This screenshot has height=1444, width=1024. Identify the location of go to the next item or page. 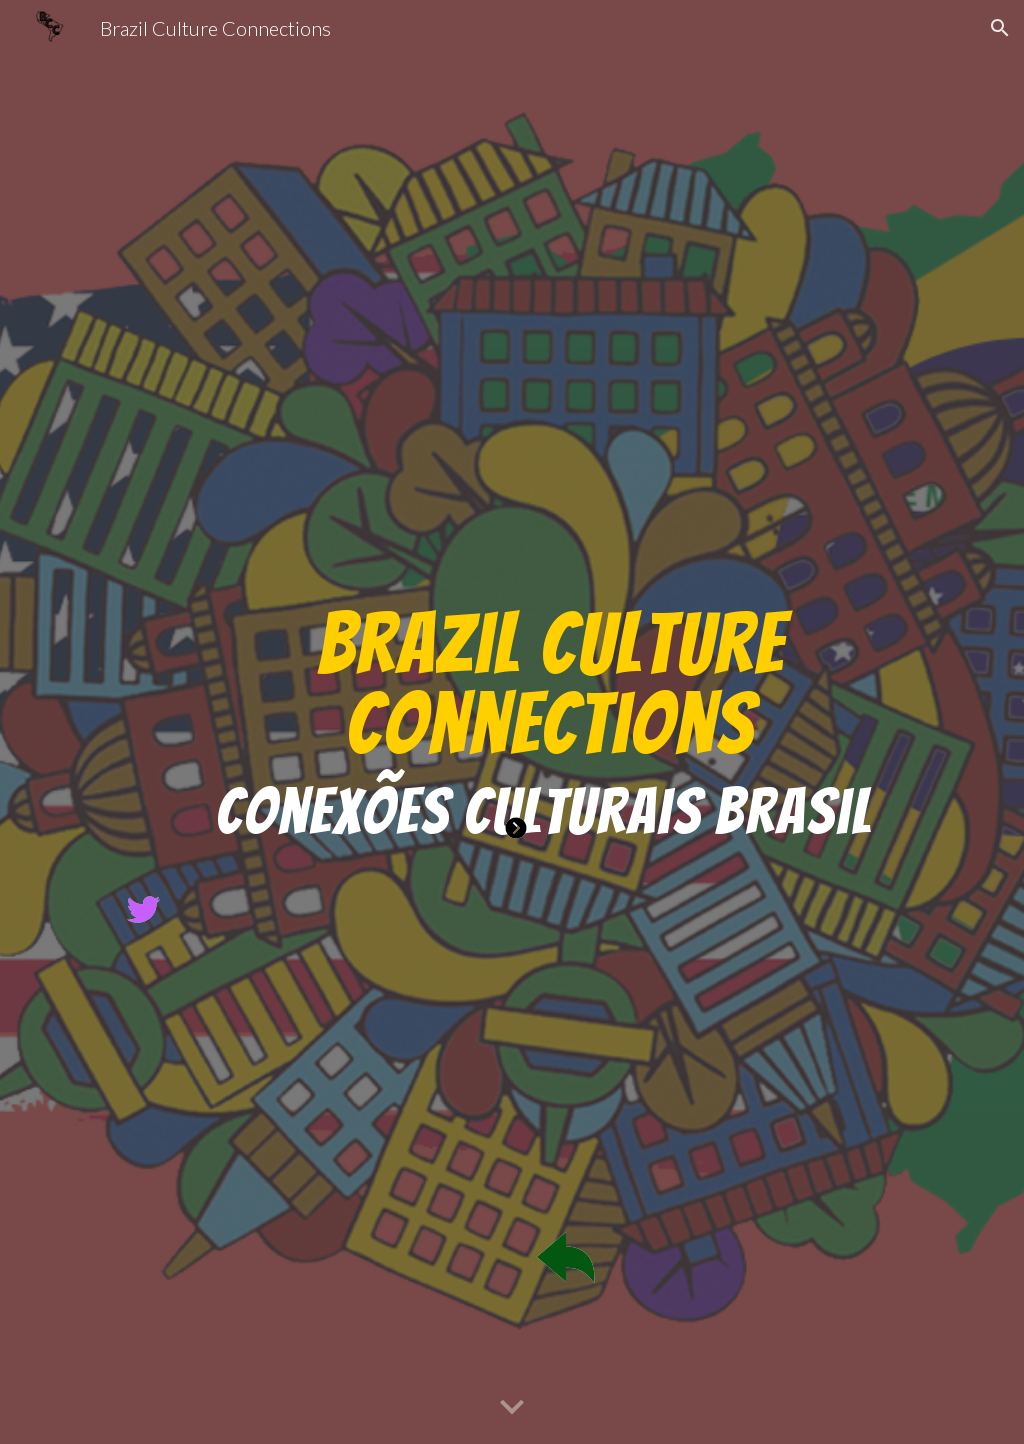
(516, 828).